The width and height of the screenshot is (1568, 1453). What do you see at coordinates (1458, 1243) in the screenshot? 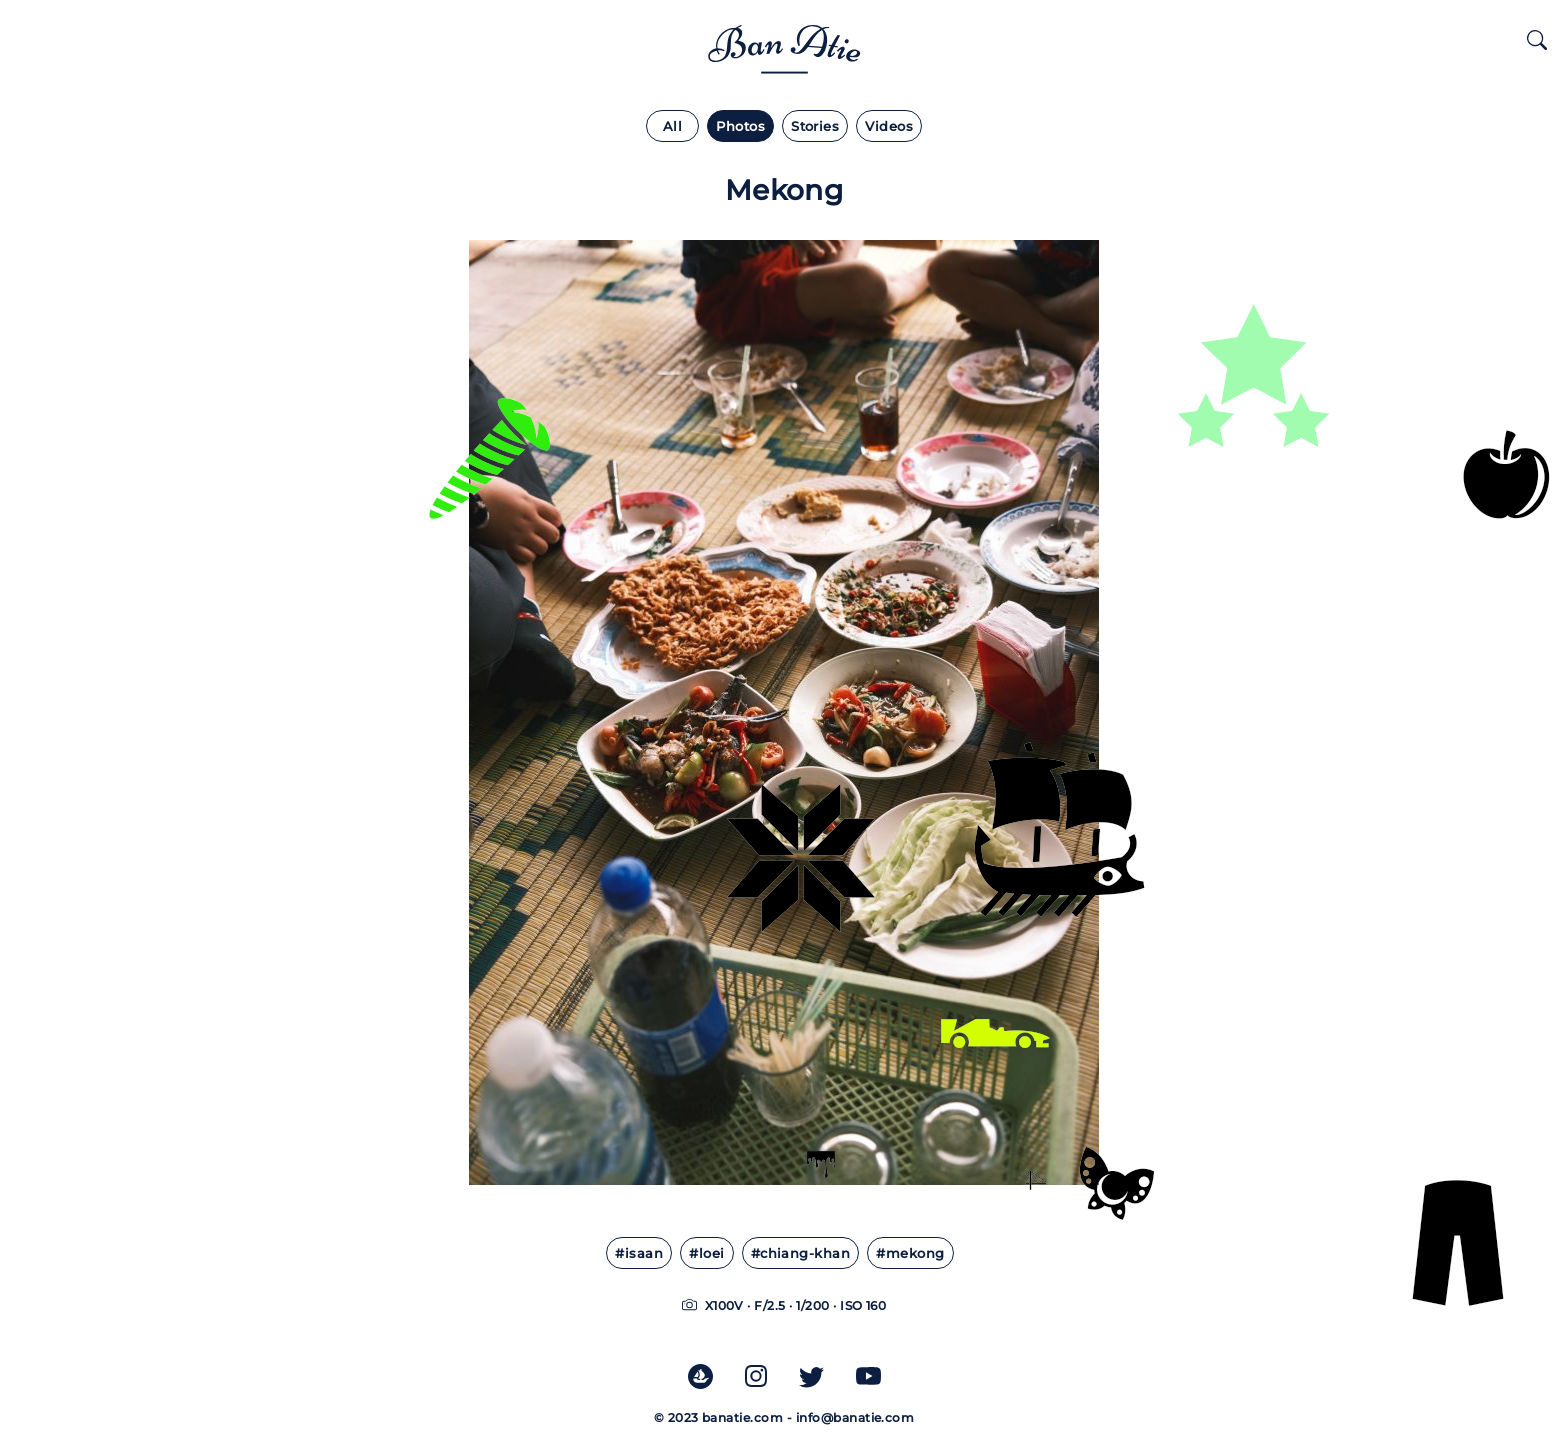
I see `browse pants or trousers in a clothing app` at bounding box center [1458, 1243].